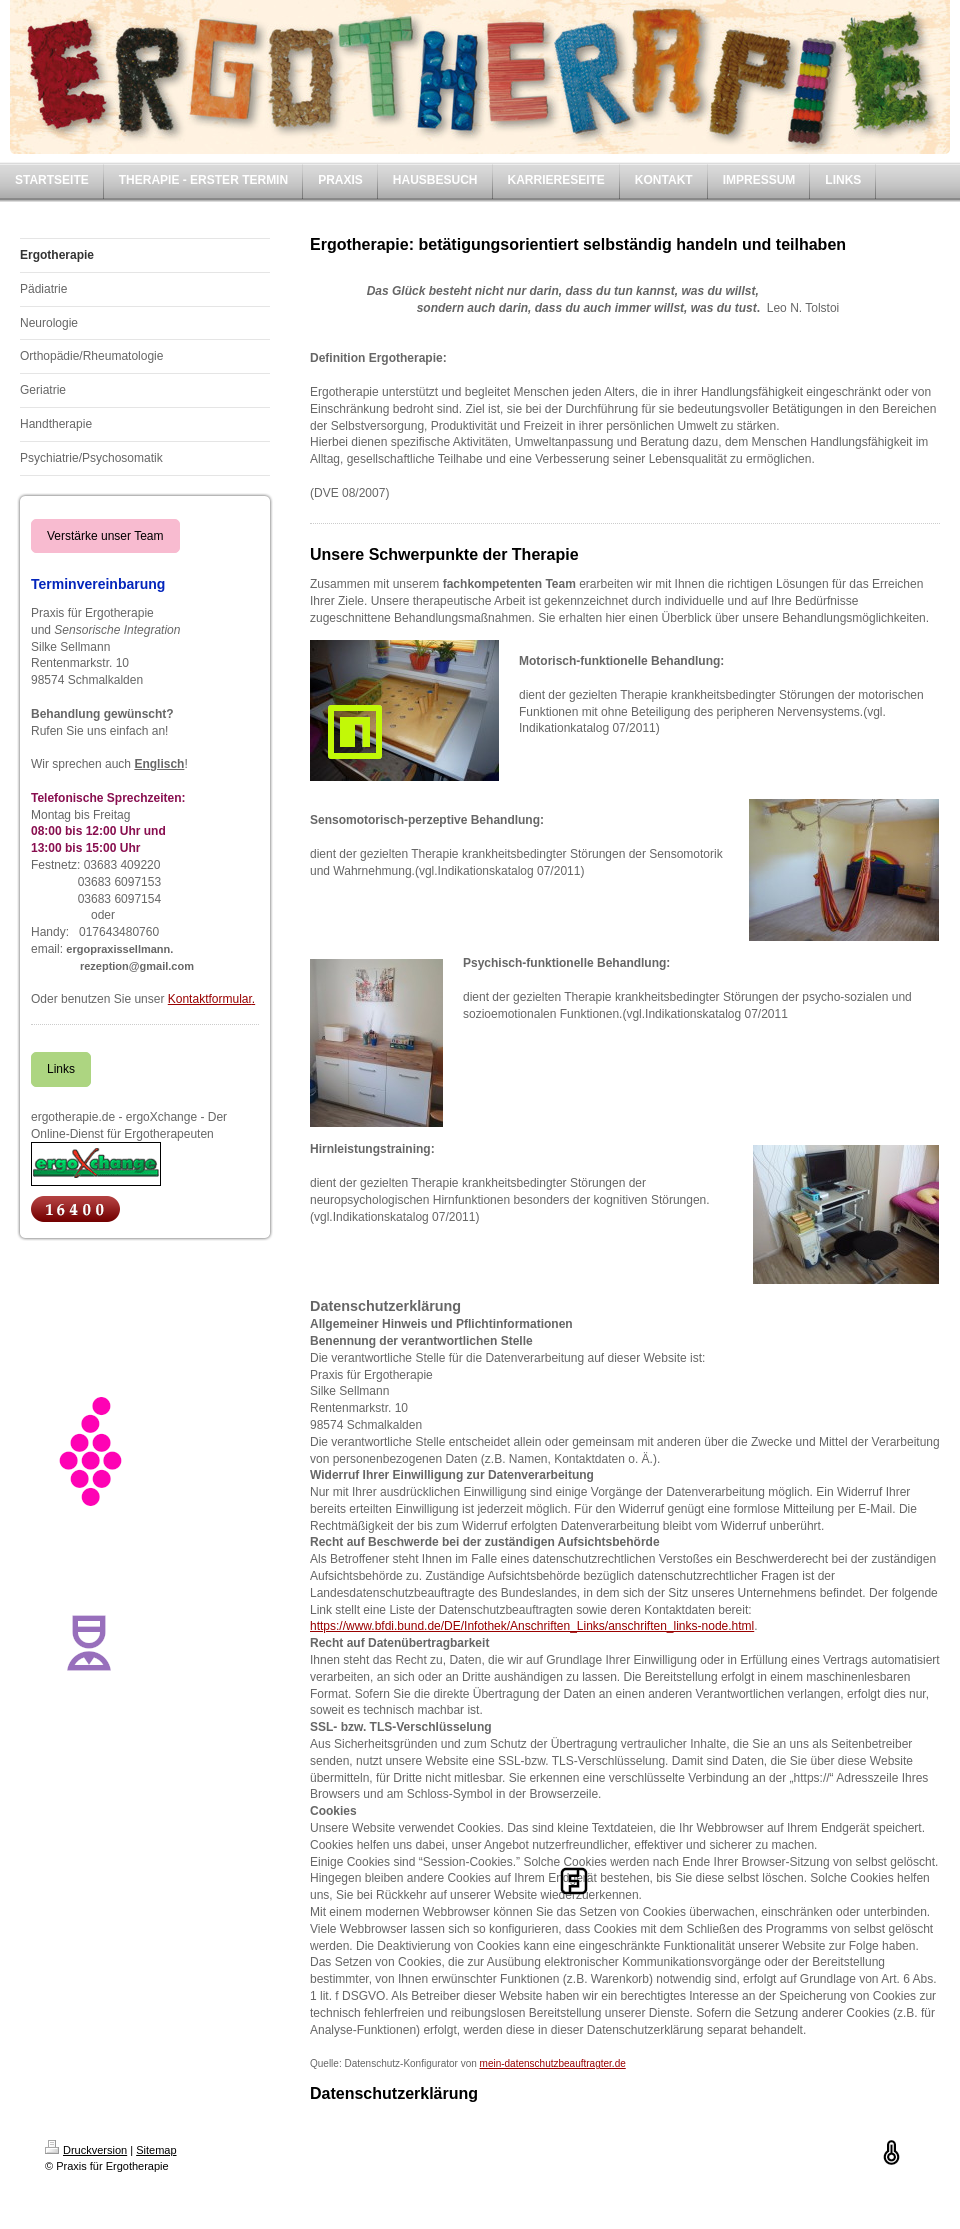 The height and width of the screenshot is (2229, 960). Describe the element at coordinates (90, 1451) in the screenshot. I see `open the Vivino wine app` at that location.